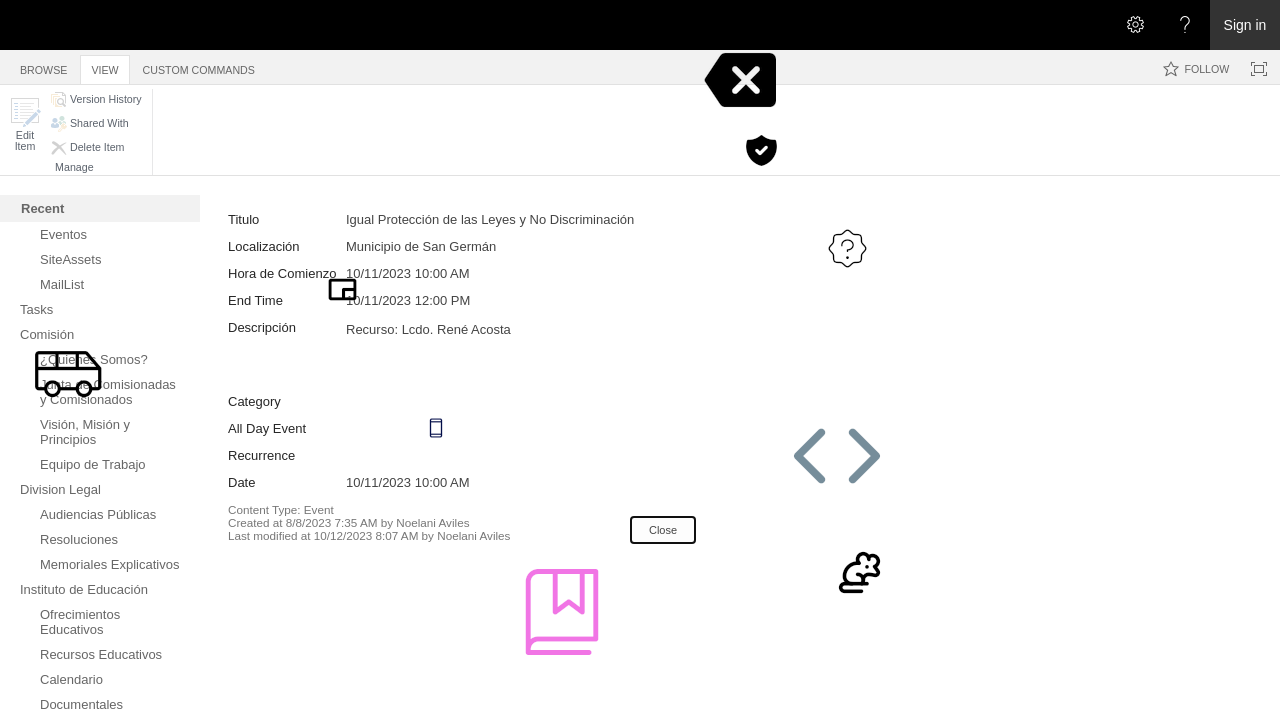 Image resolution: width=1280 pixels, height=720 pixels. Describe the element at coordinates (837, 456) in the screenshot. I see `view or edit source code` at that location.